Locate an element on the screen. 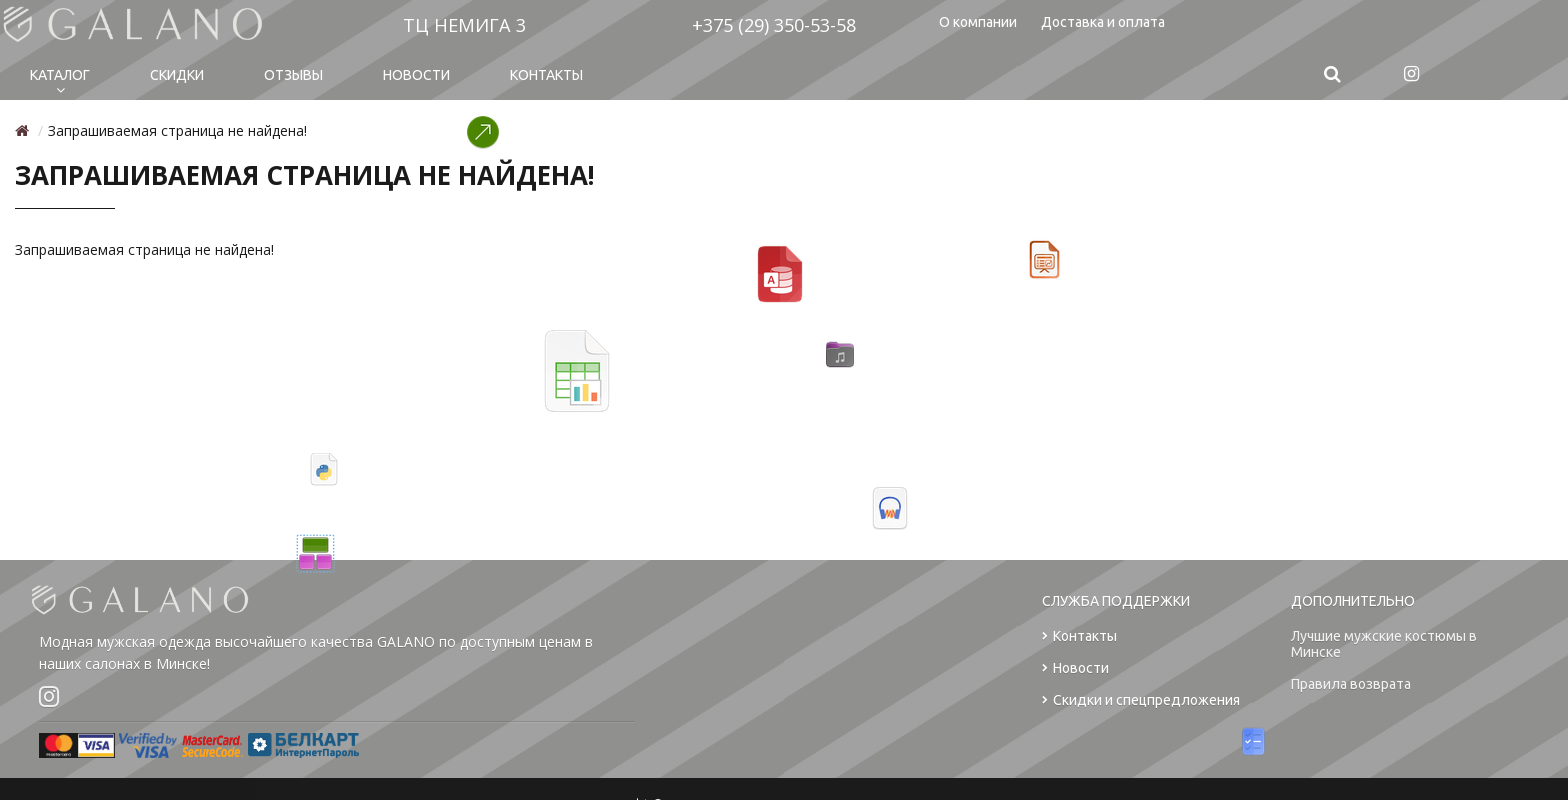 The width and height of the screenshot is (1568, 800). an audacity audio project file is located at coordinates (890, 508).